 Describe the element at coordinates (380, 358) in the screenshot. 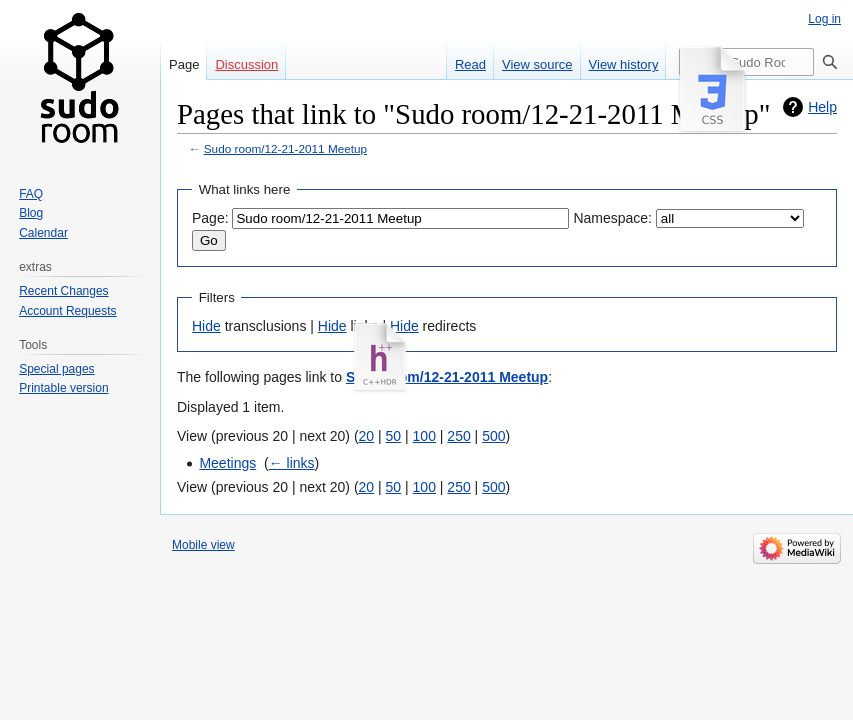

I see `a C++ header file` at that location.